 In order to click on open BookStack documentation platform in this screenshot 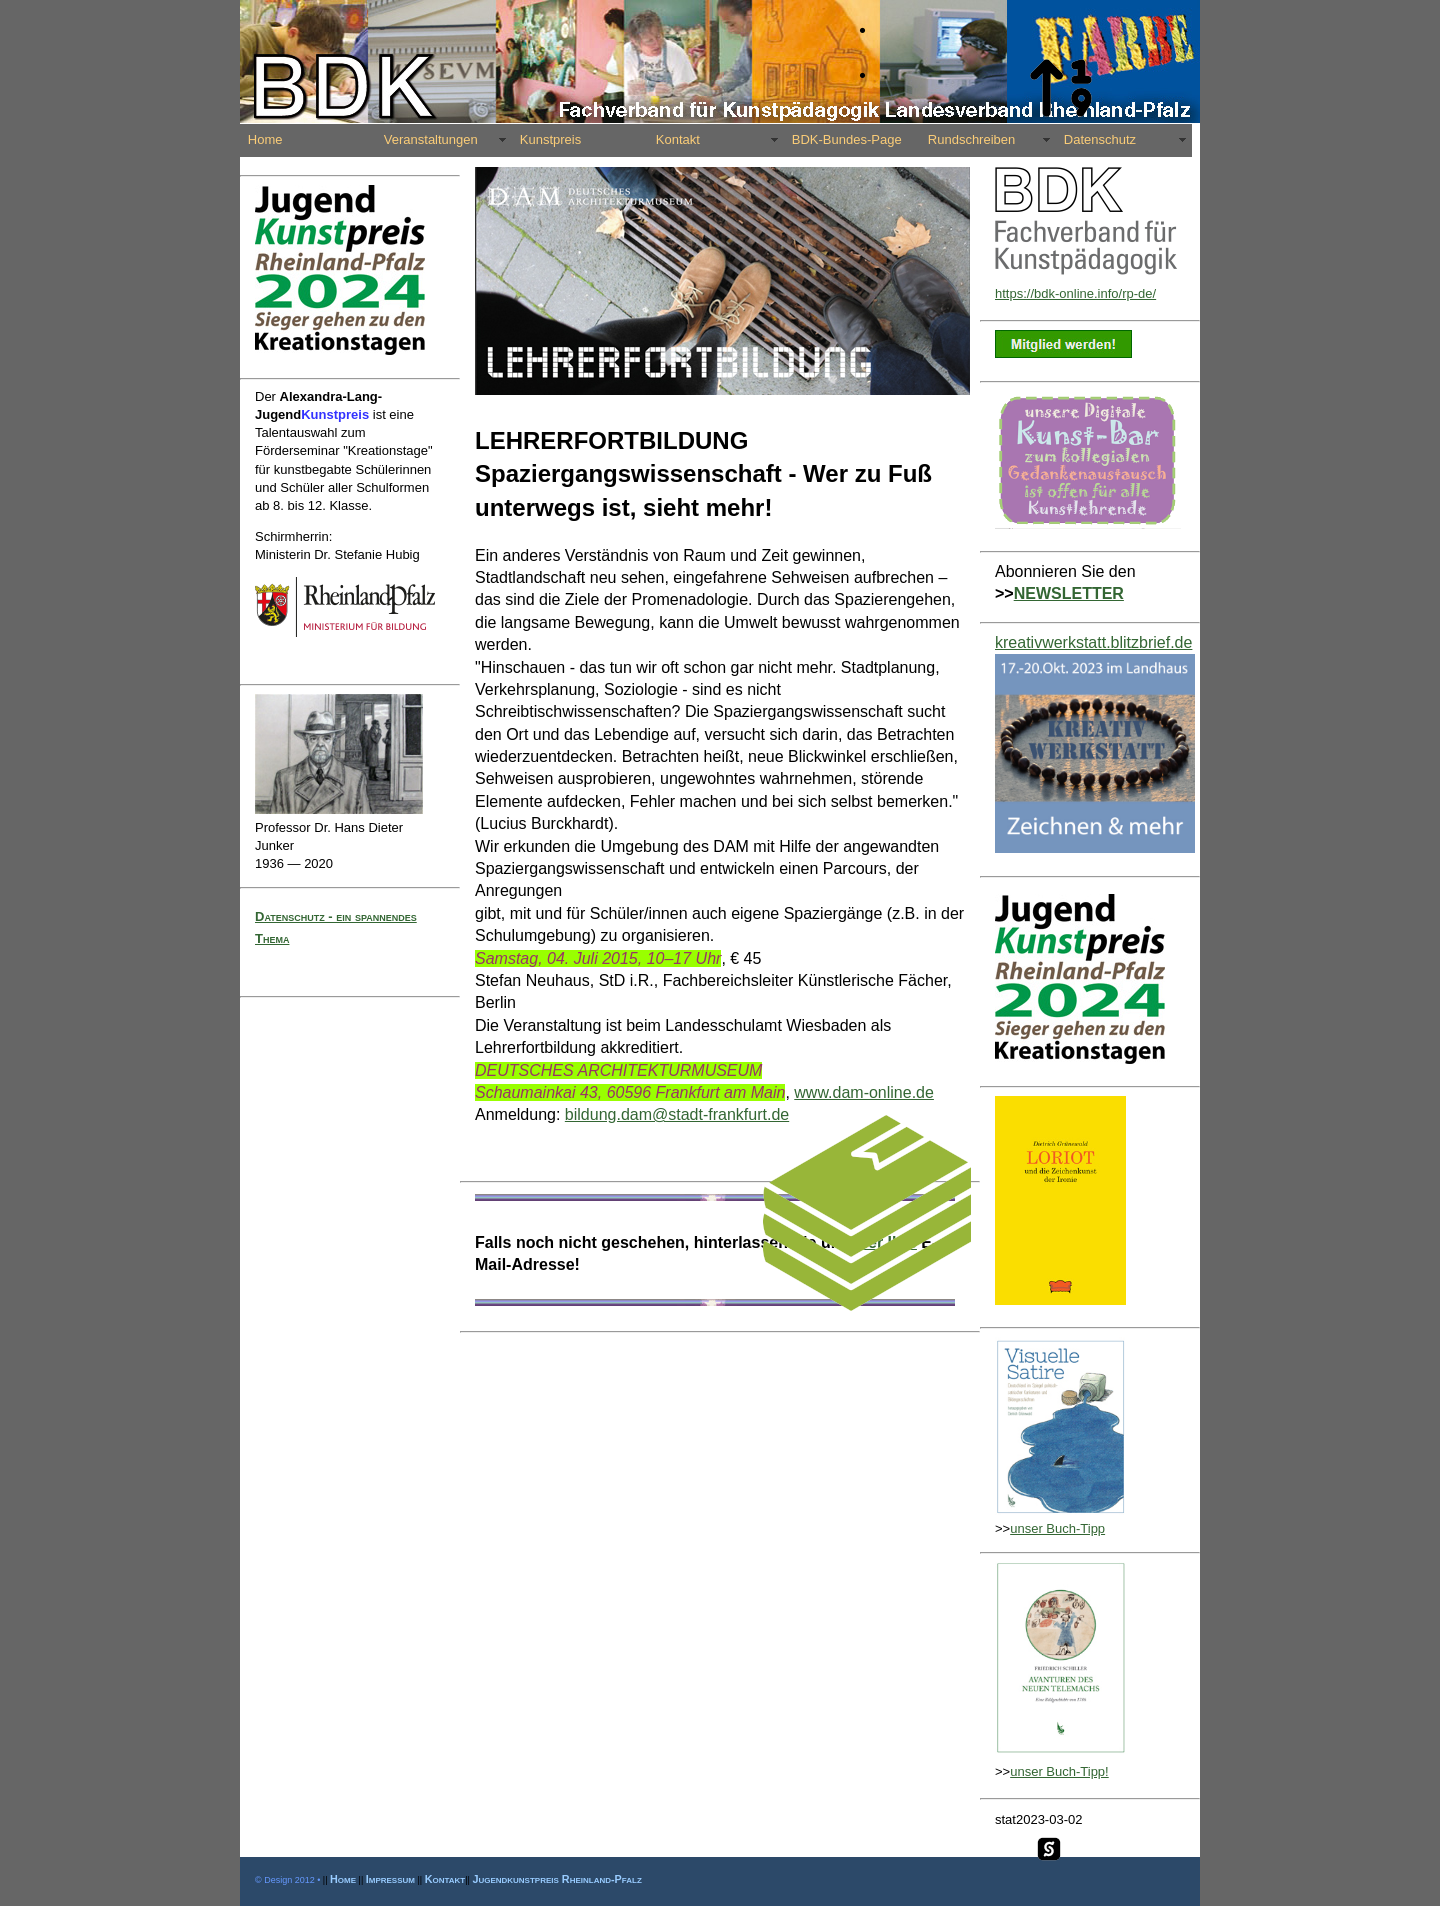, I will do `click(867, 1213)`.